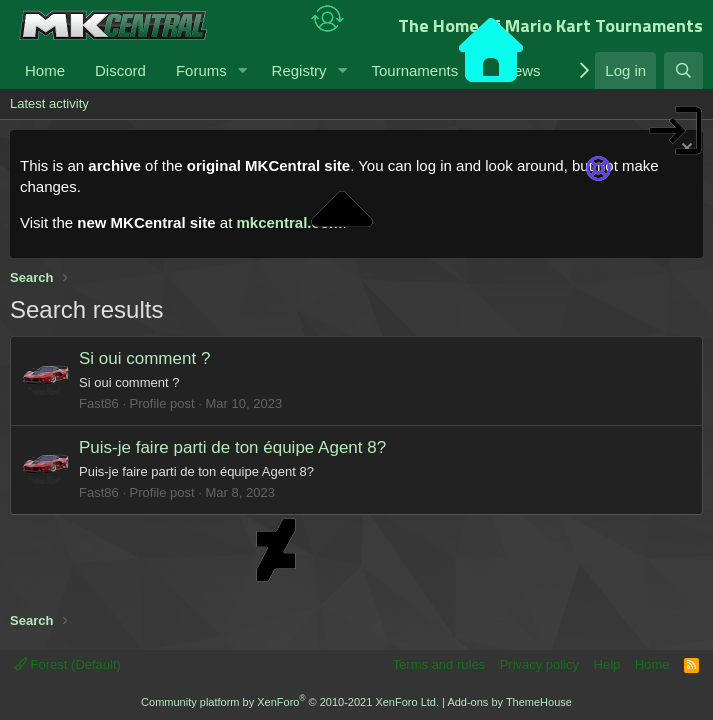 This screenshot has height=720, width=713. I want to click on sign in to your account, so click(675, 130).